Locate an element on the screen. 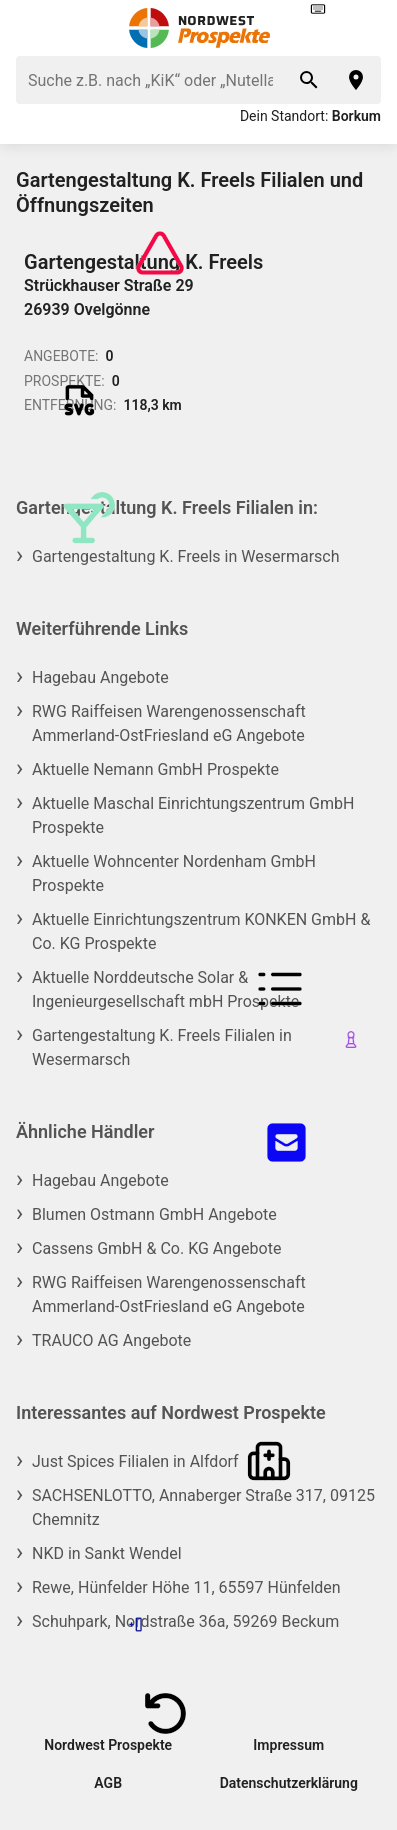 This screenshot has height=1830, width=397. open the on-screen keyboard is located at coordinates (318, 9).